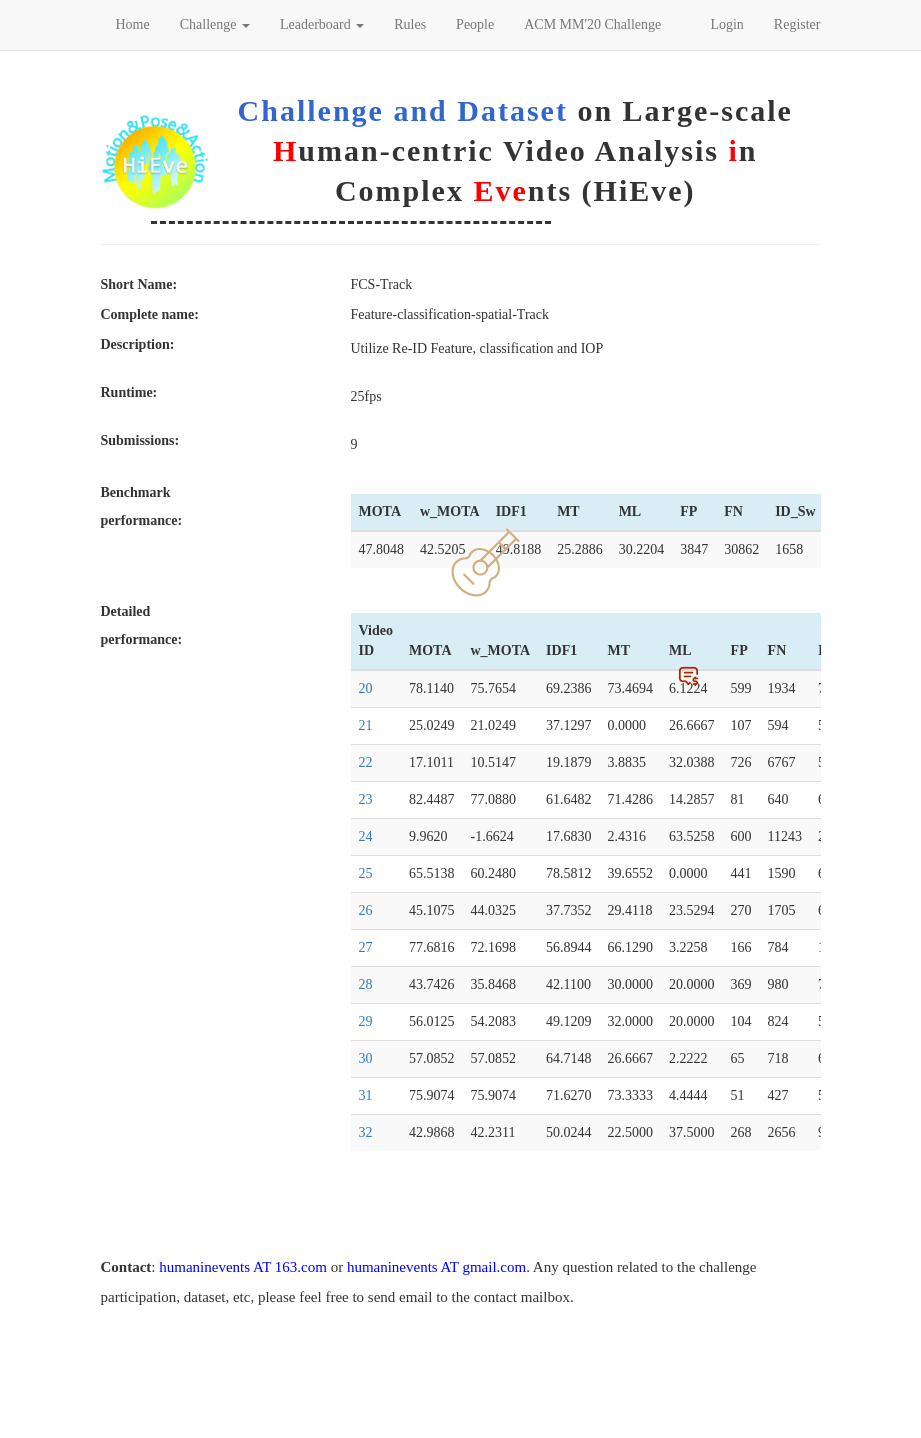 The height and width of the screenshot is (1438, 921). What do you see at coordinates (688, 675) in the screenshot?
I see `view payment-related messages` at bounding box center [688, 675].